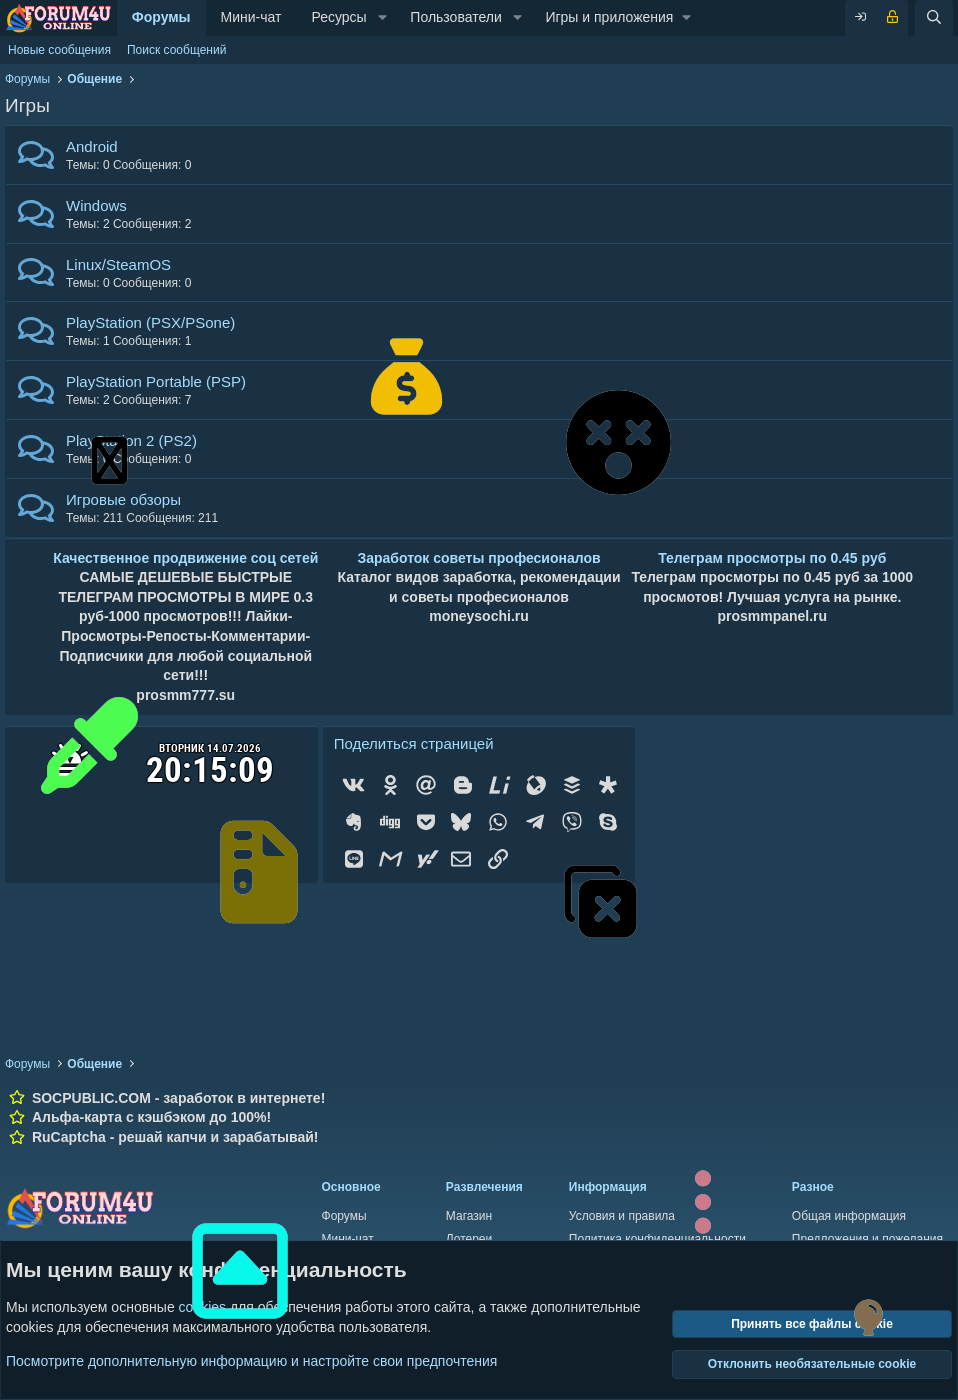 This screenshot has height=1400, width=958. What do you see at coordinates (240, 1271) in the screenshot?
I see `expand content upward` at bounding box center [240, 1271].